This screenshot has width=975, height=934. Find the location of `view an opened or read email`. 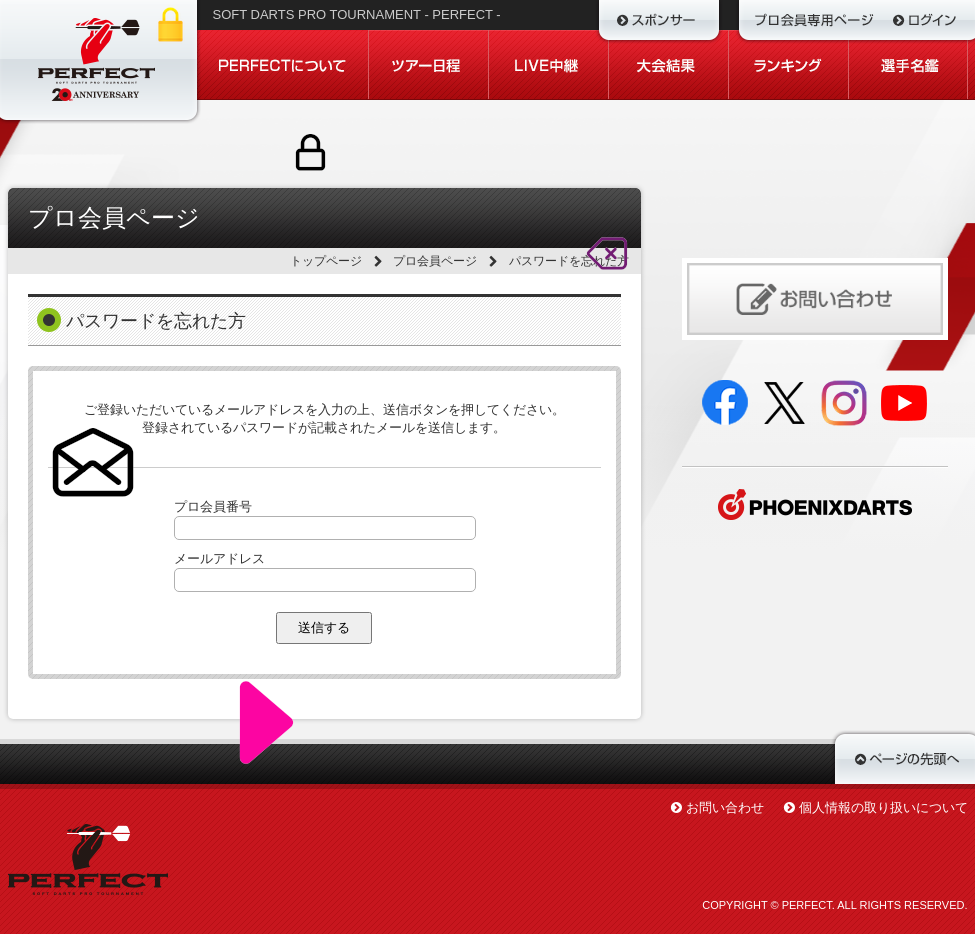

view an opened or read email is located at coordinates (93, 462).